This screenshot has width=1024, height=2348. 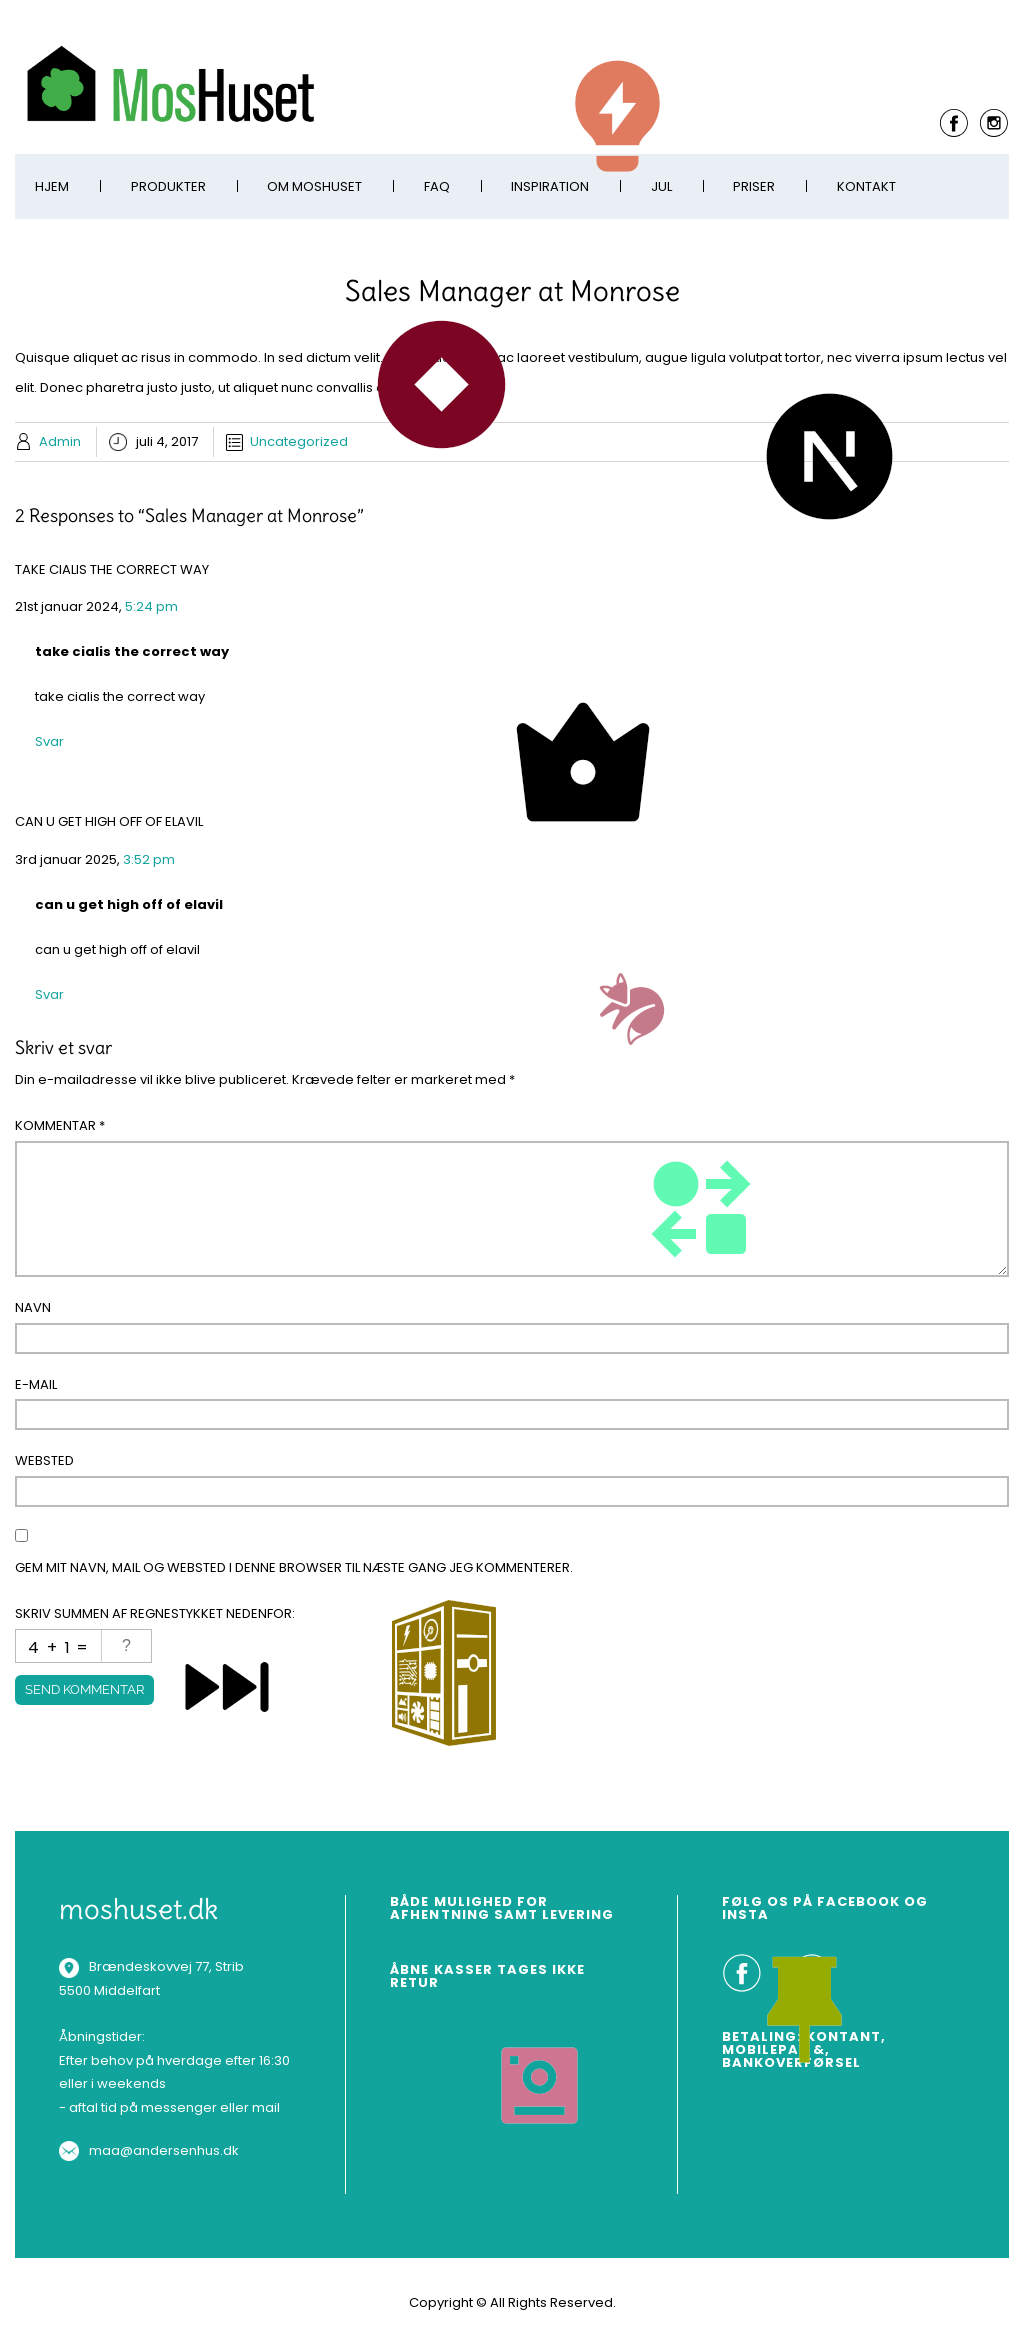 I want to click on open the Kitsu anime tracking app, so click(x=632, y=1009).